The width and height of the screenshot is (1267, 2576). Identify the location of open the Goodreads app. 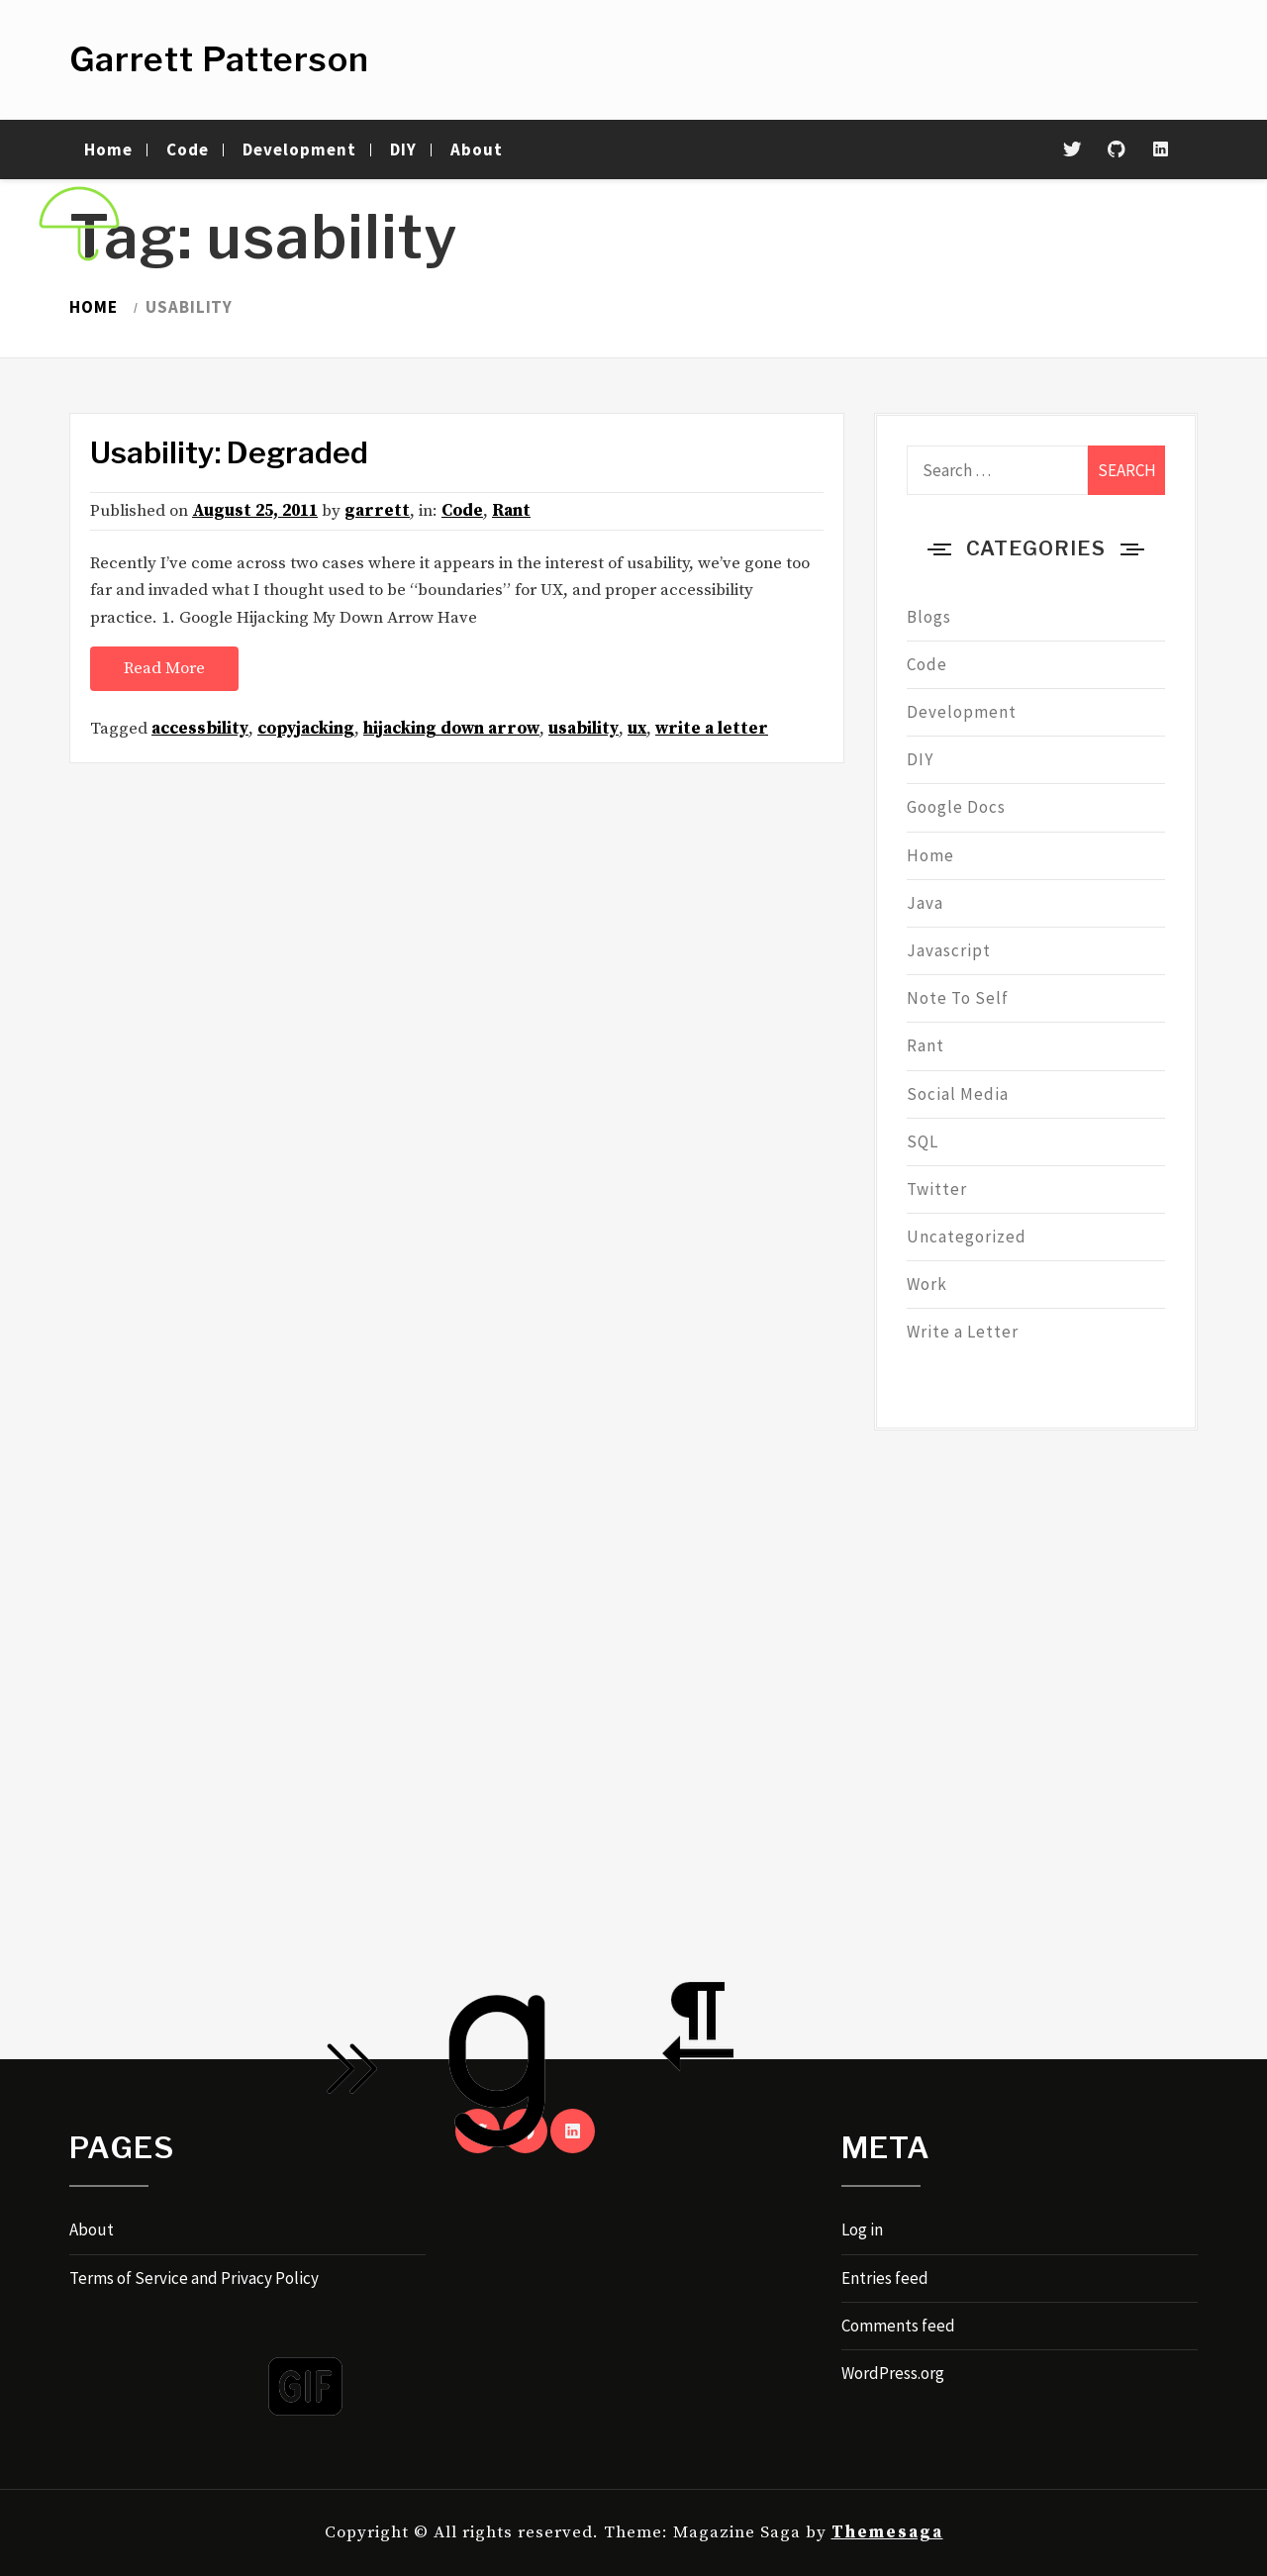
(497, 2071).